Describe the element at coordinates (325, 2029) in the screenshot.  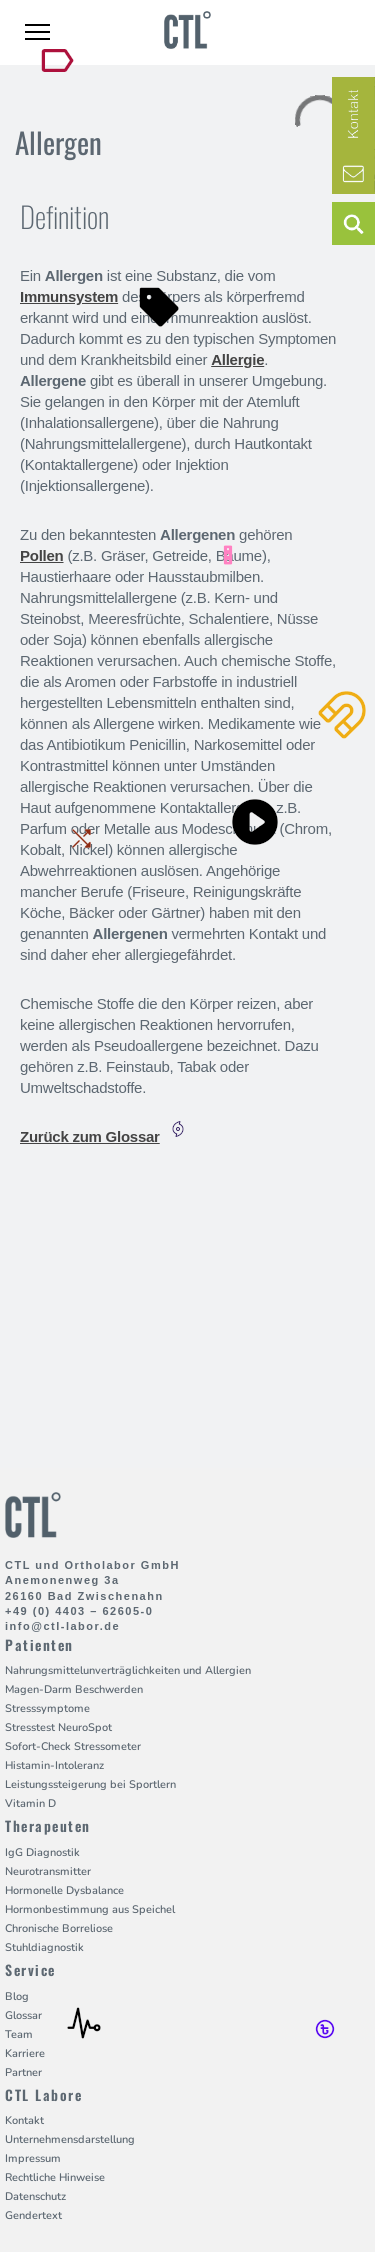
I see `bangladeshi taka currency` at that location.